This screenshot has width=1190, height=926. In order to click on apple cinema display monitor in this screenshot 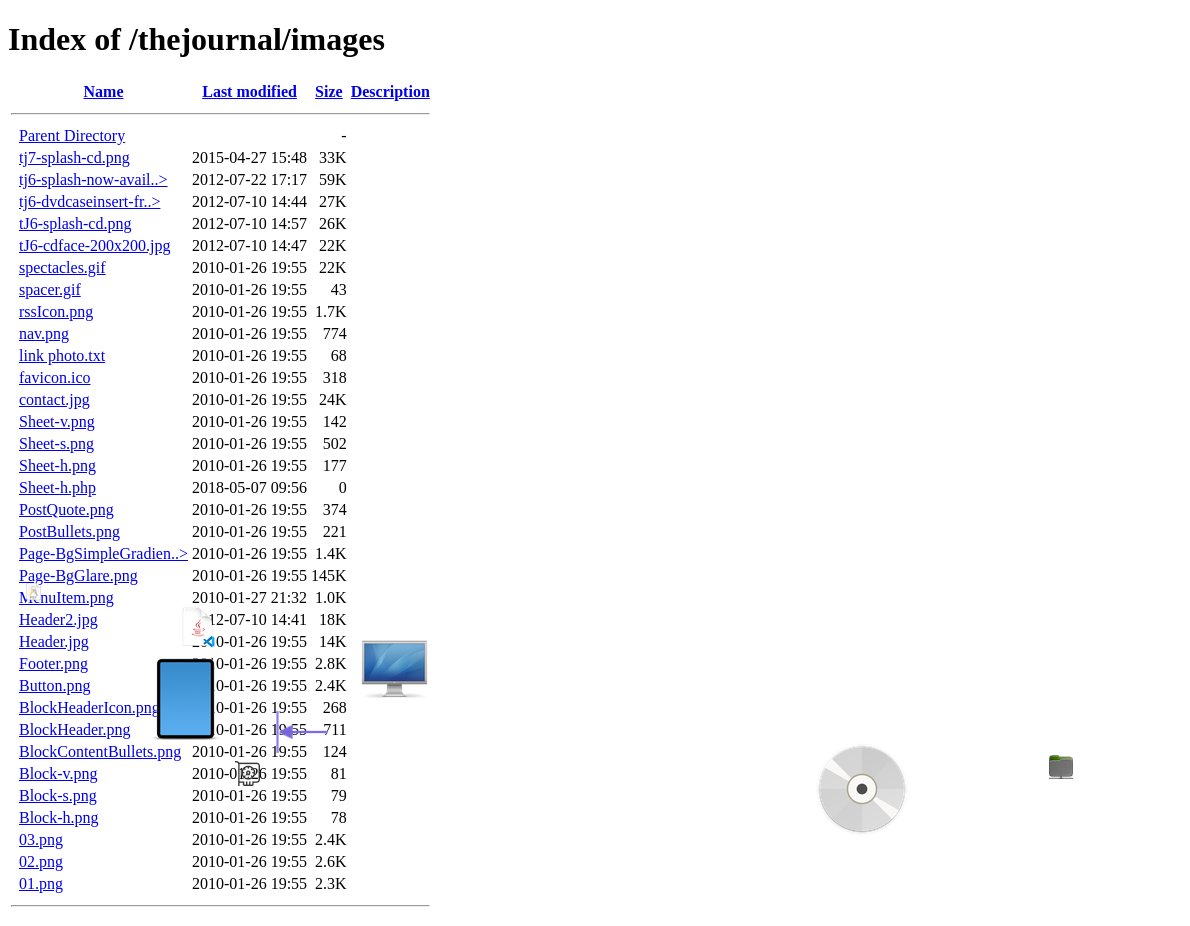, I will do `click(394, 666)`.